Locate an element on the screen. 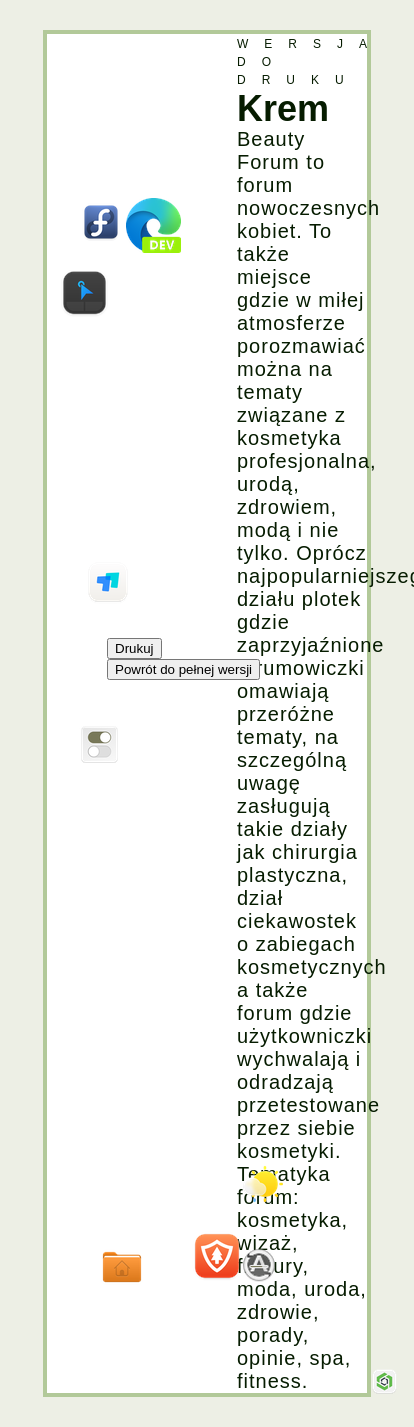 Image resolution: width=414 pixels, height=1427 pixels. open onshape CAD application is located at coordinates (384, 1381).